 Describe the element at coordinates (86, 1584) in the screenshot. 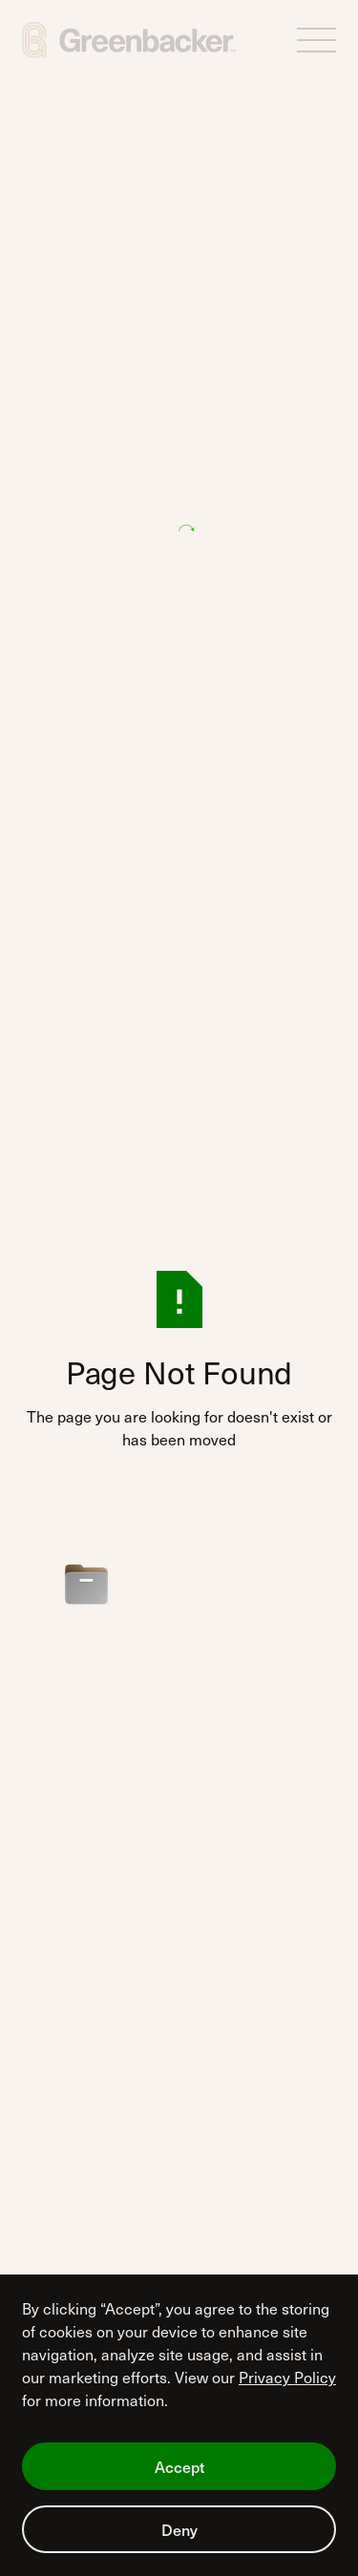

I see `open the file manager application` at that location.